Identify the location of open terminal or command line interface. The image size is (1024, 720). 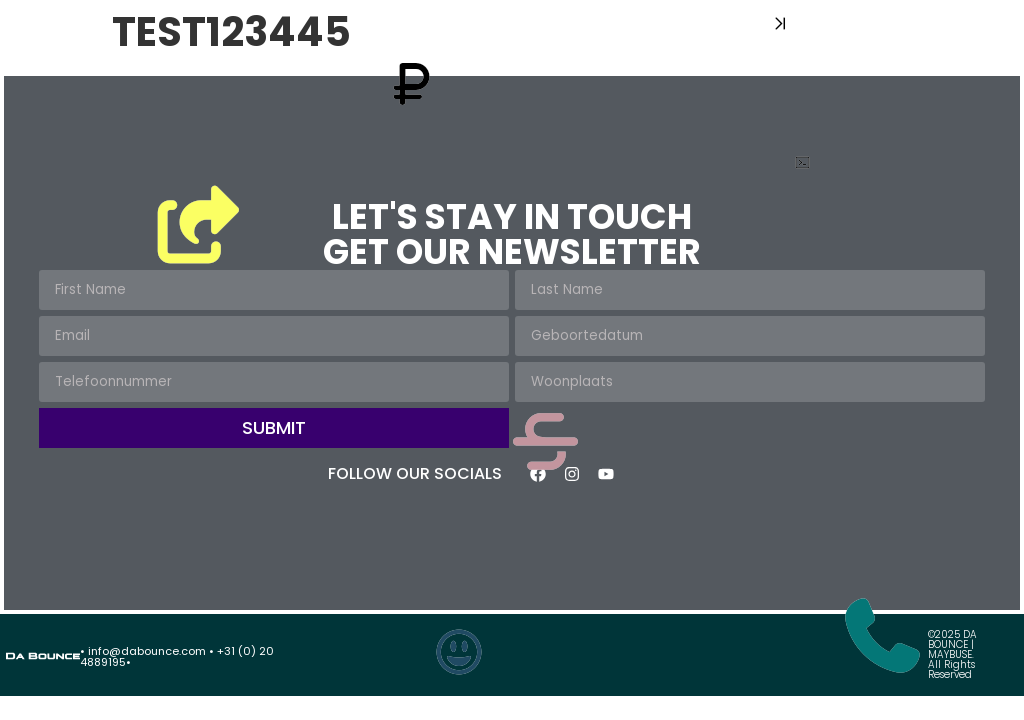
(802, 162).